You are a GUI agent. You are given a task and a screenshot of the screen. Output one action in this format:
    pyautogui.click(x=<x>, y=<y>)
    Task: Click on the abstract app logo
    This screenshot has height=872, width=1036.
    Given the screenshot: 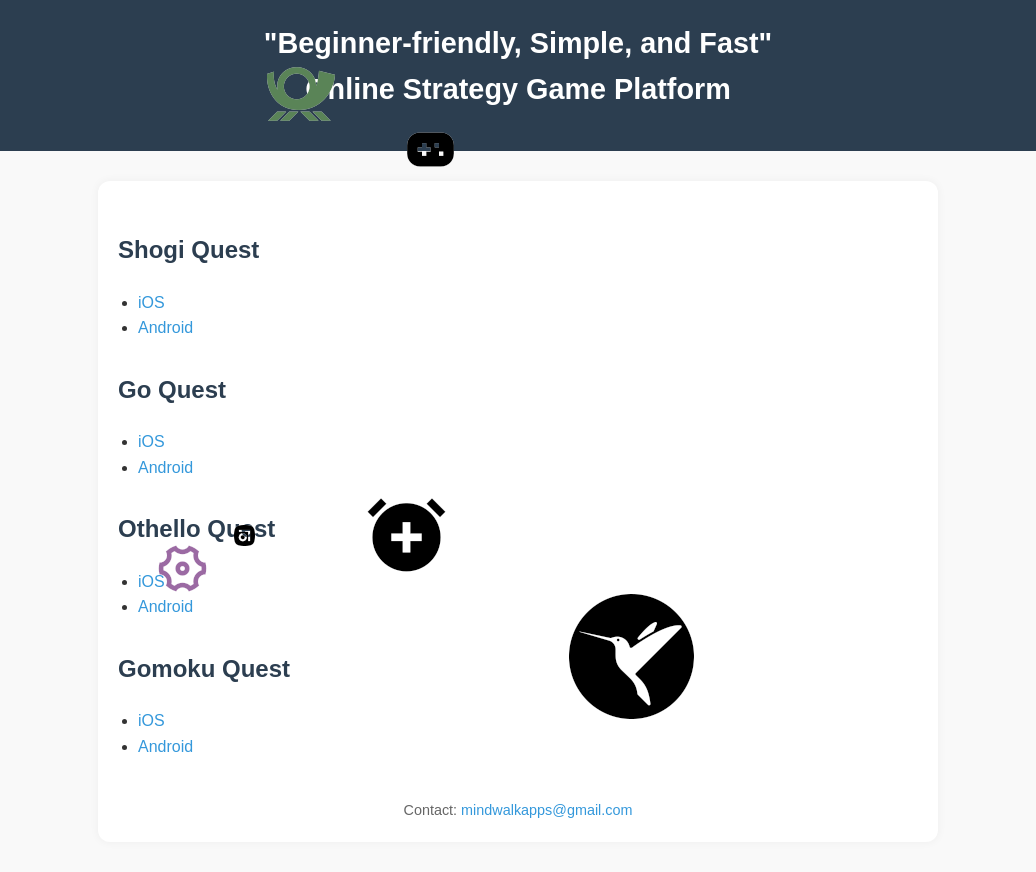 What is the action you would take?
    pyautogui.click(x=244, y=535)
    